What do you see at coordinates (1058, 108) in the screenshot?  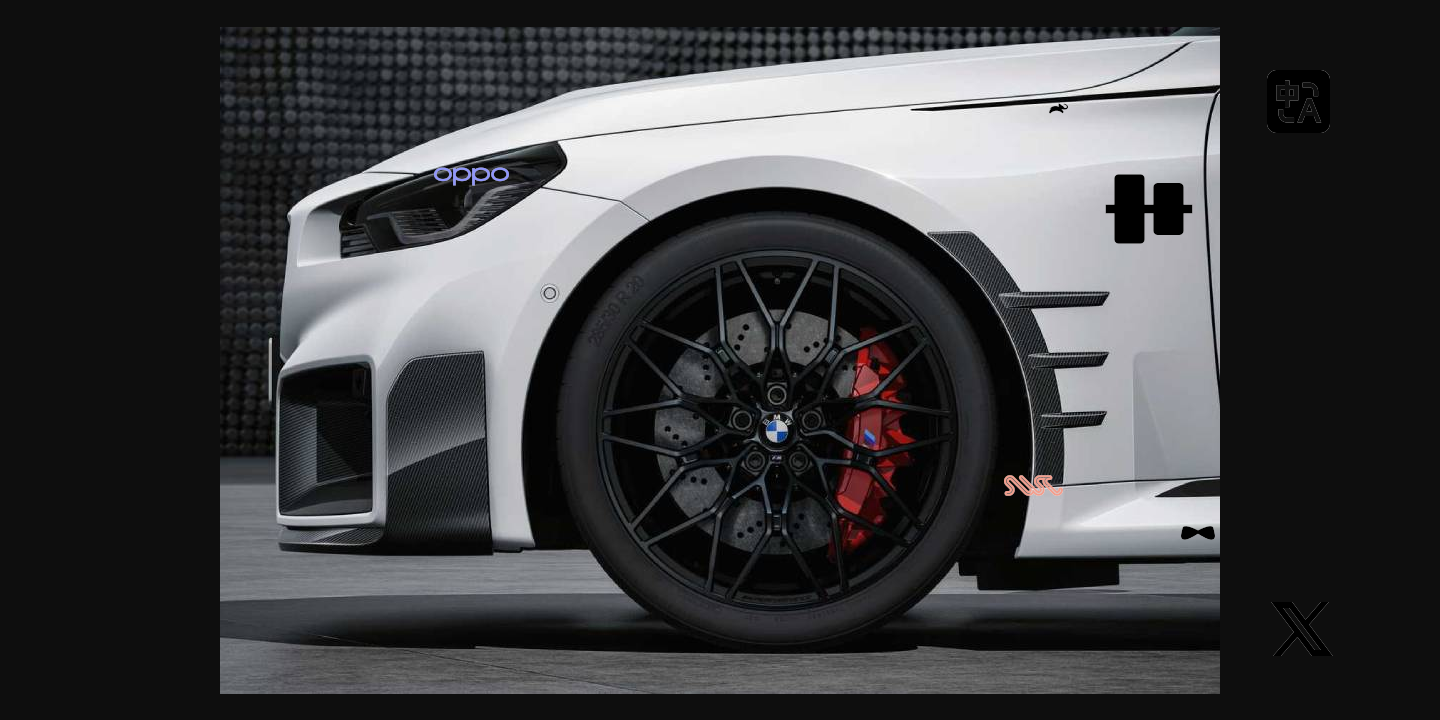 I see `animal planet brand logo` at bounding box center [1058, 108].